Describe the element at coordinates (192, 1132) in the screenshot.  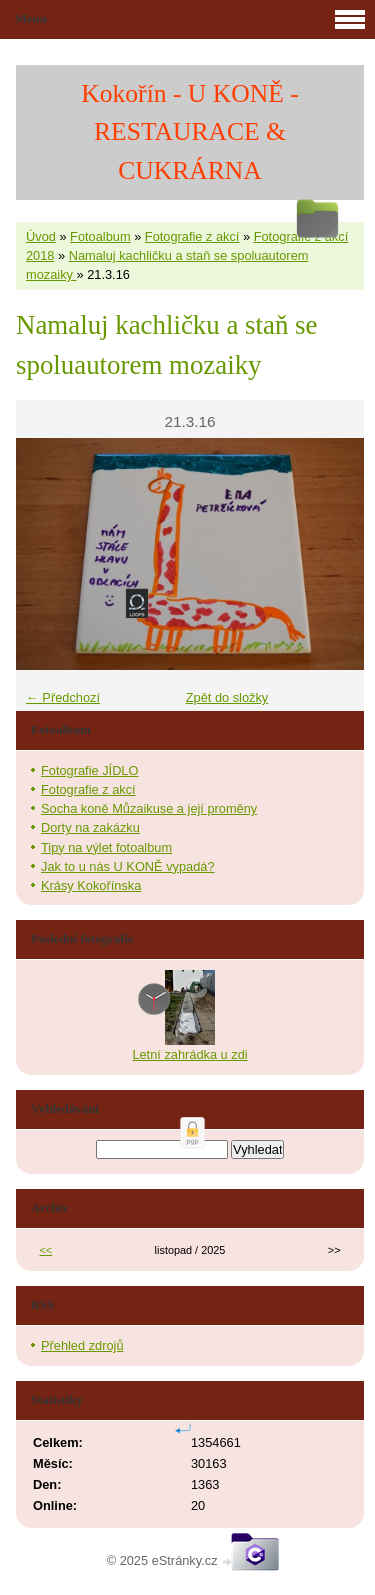
I see `a pgp-encrypted file` at that location.